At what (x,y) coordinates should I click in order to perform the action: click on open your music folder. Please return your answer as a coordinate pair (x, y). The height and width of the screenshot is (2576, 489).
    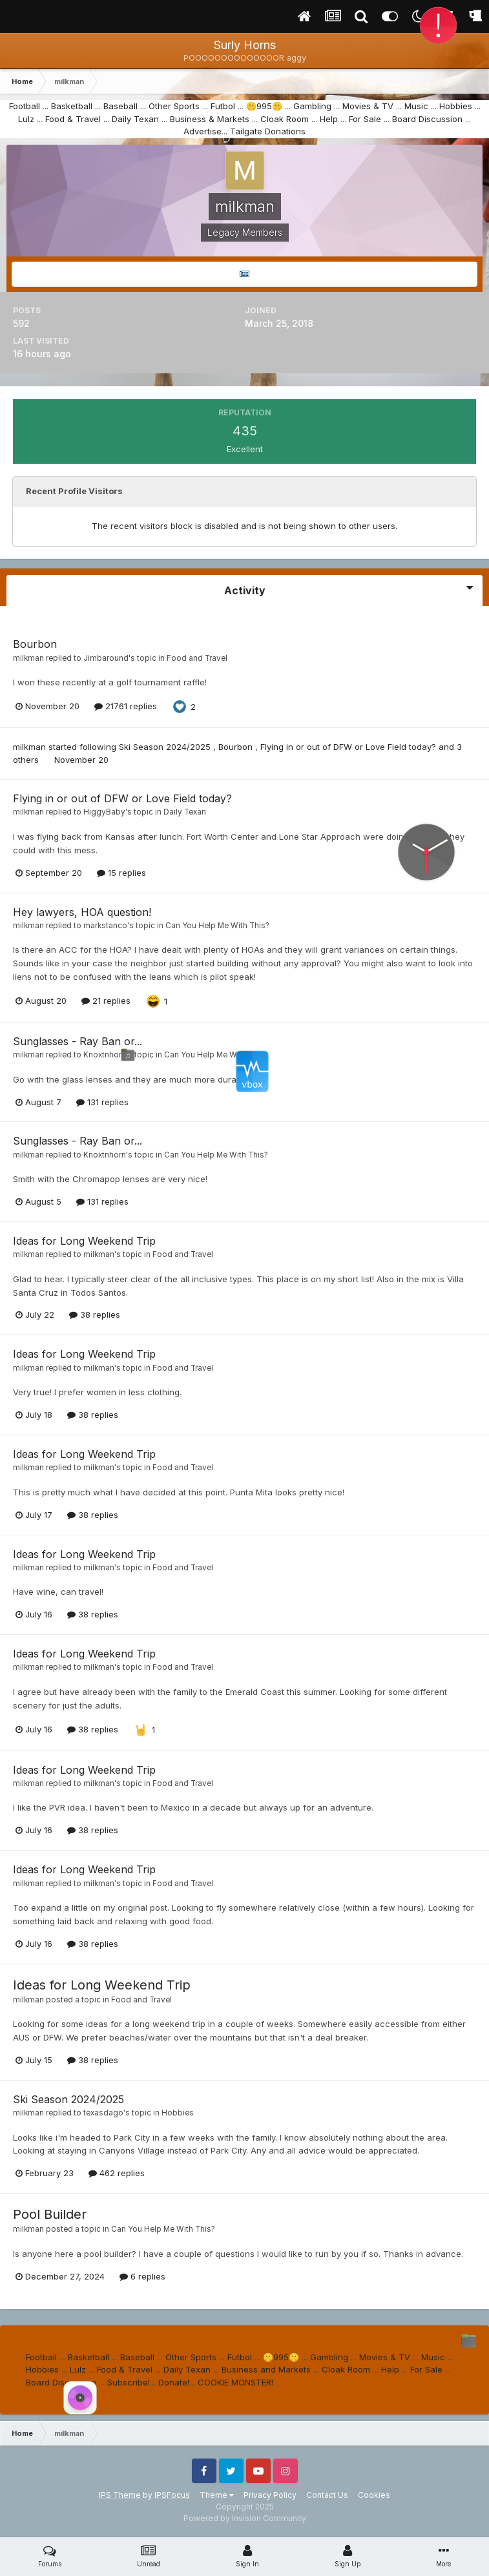
    Looking at the image, I should click on (128, 1055).